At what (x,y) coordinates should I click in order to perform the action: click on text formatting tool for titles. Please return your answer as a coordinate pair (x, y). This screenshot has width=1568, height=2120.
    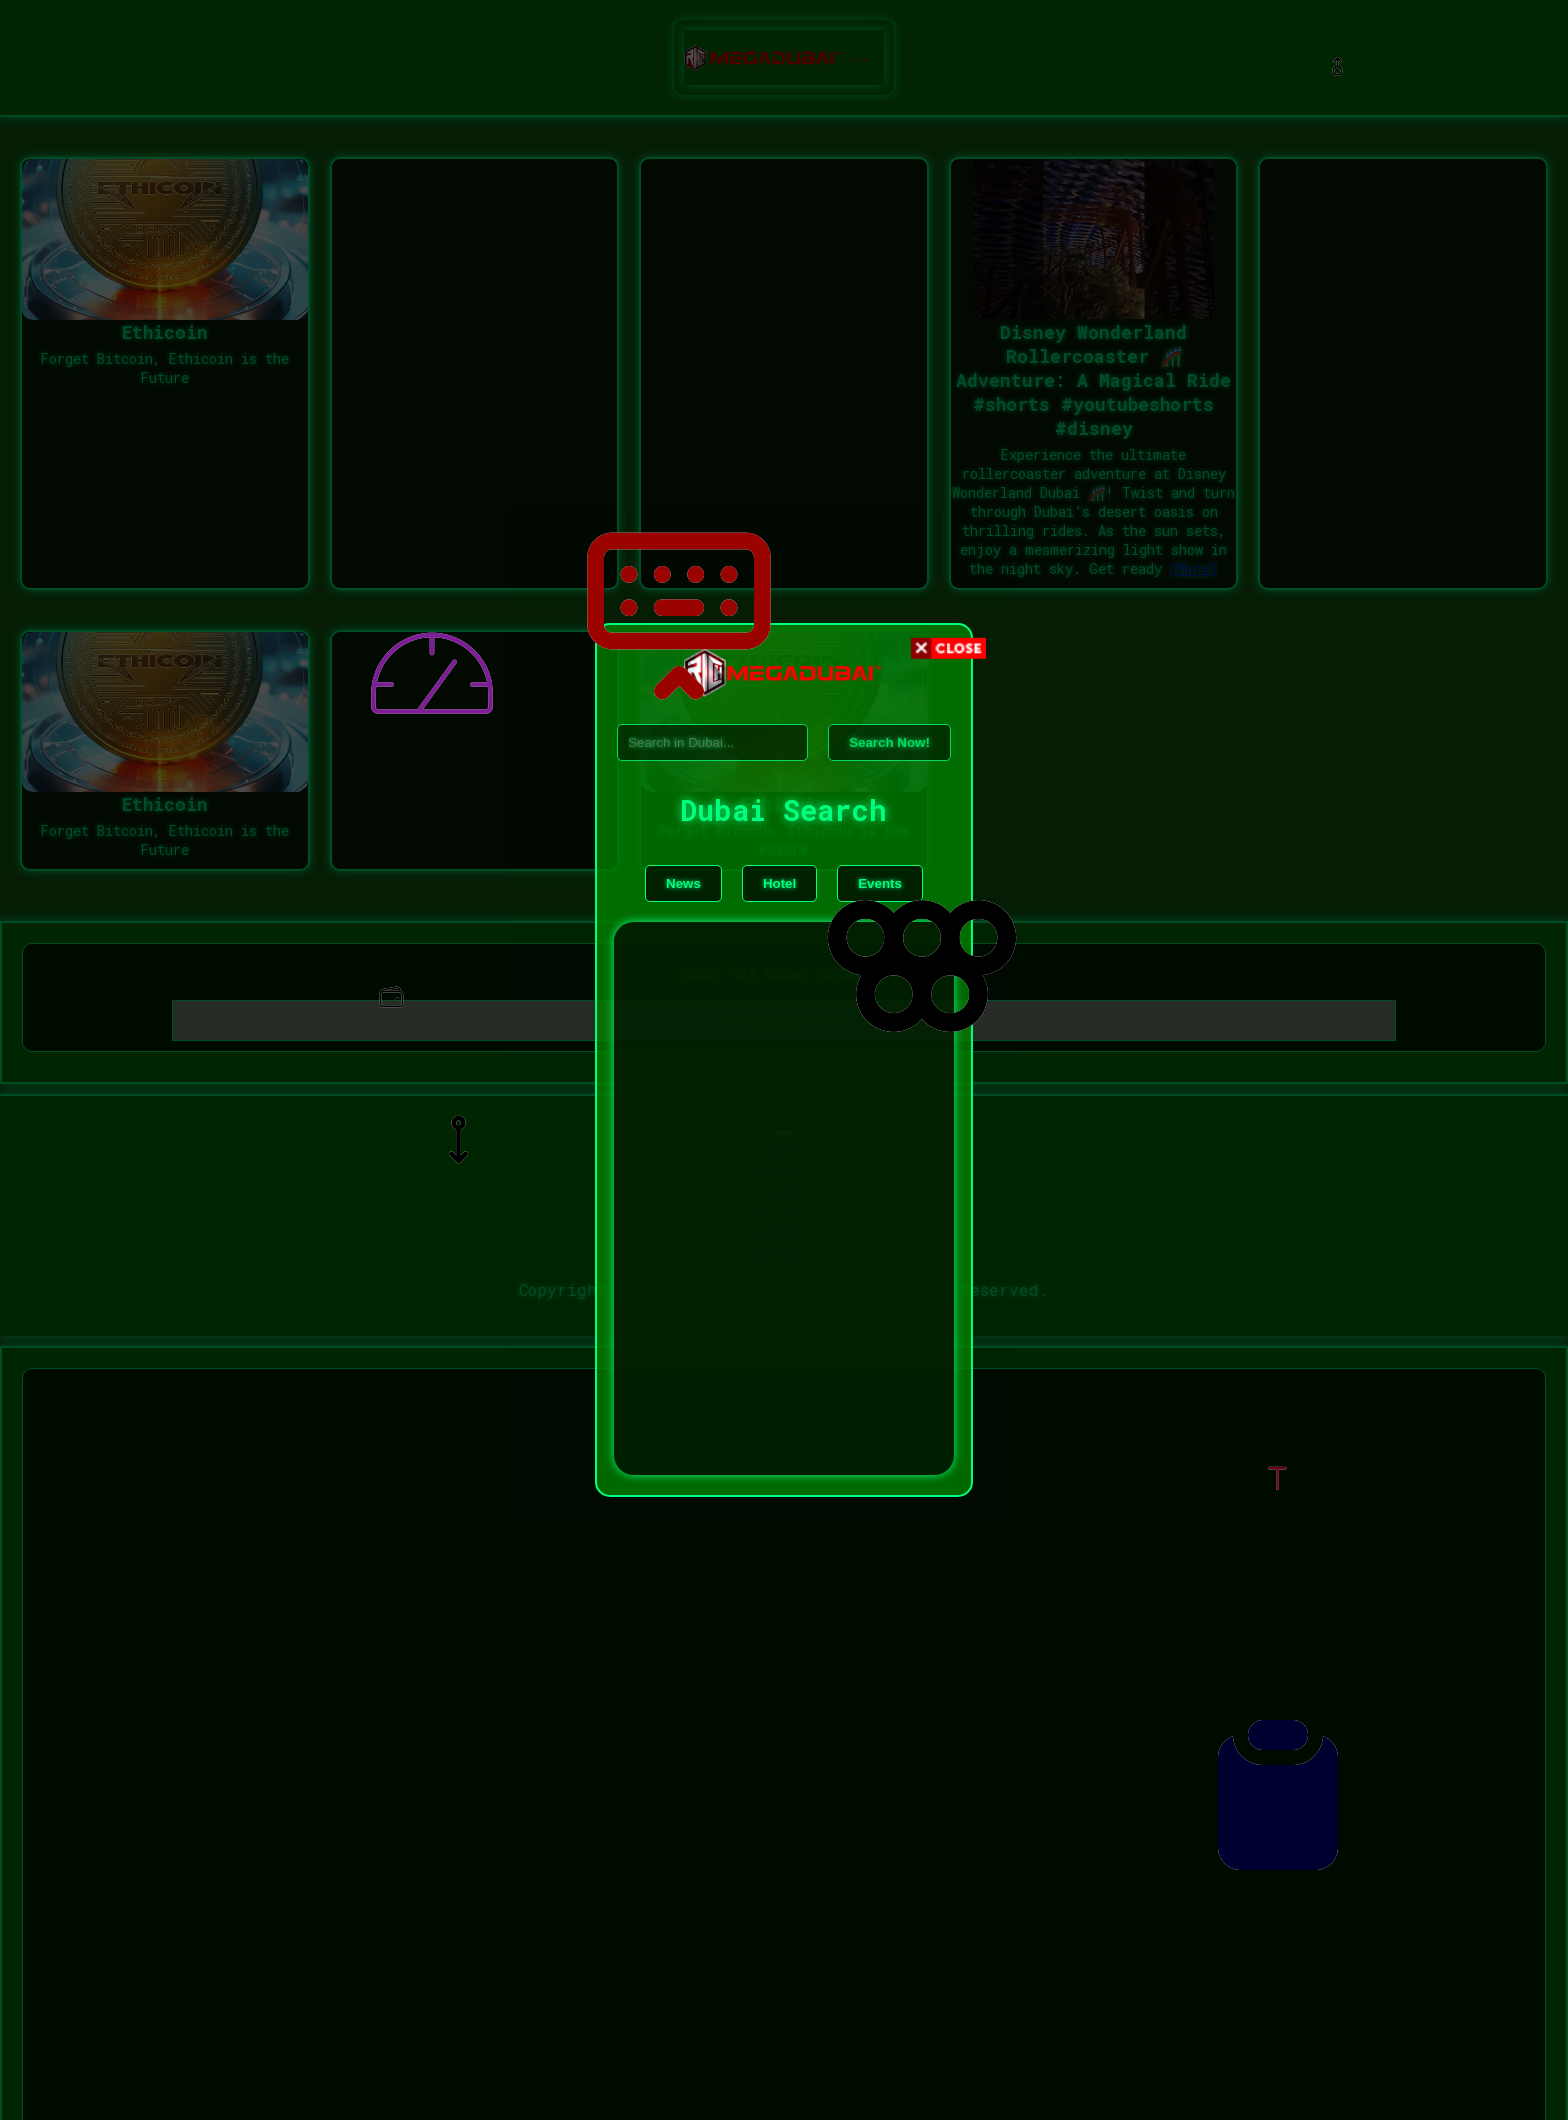
    Looking at the image, I should click on (1277, 1478).